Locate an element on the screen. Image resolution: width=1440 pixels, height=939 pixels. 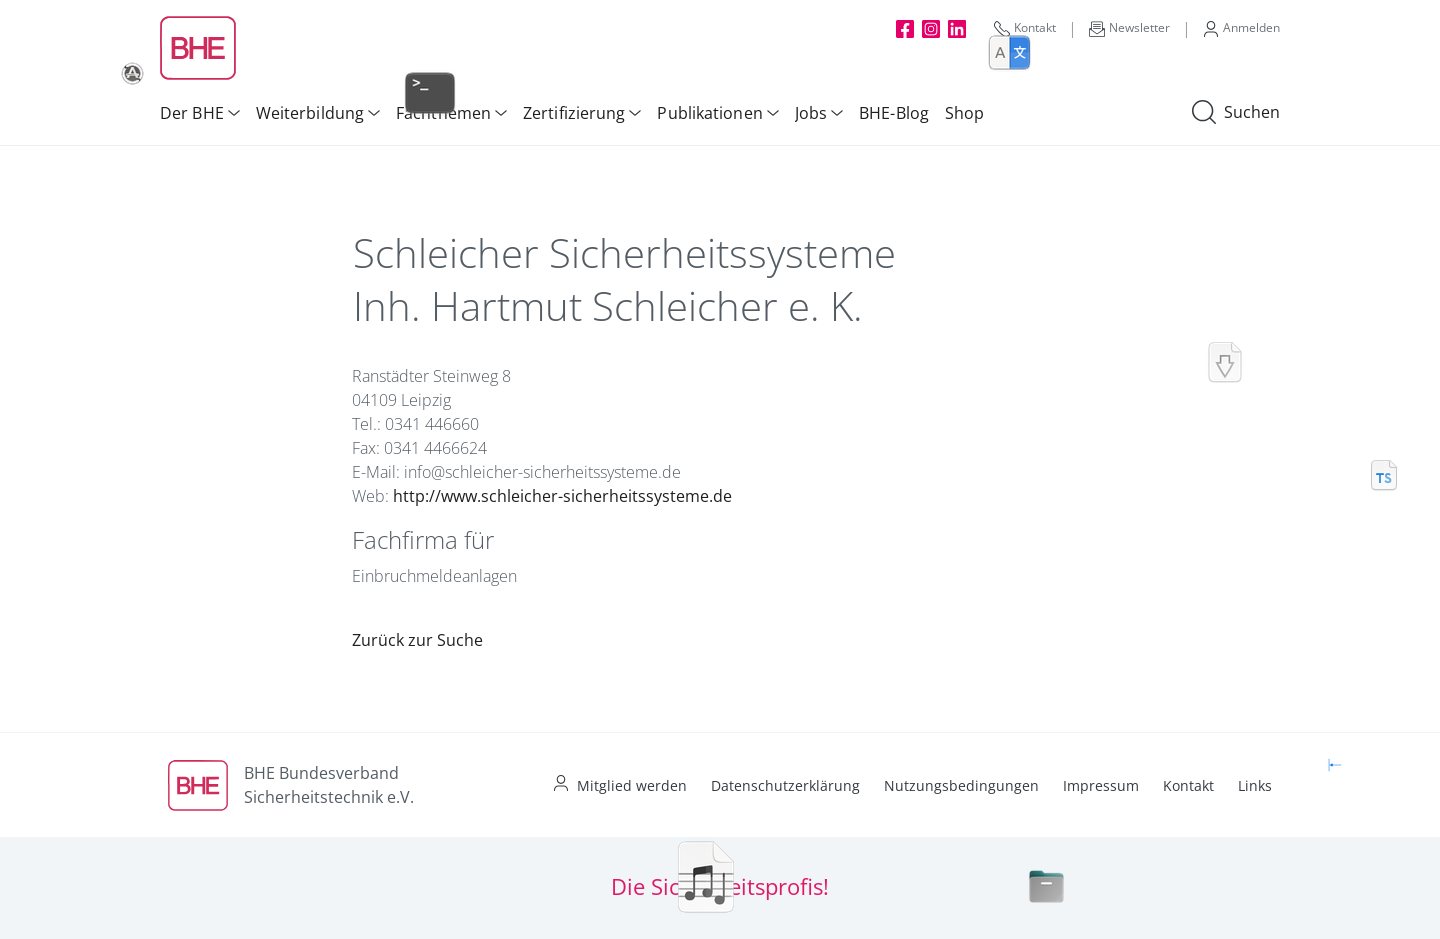
open the terminal application is located at coordinates (430, 93).